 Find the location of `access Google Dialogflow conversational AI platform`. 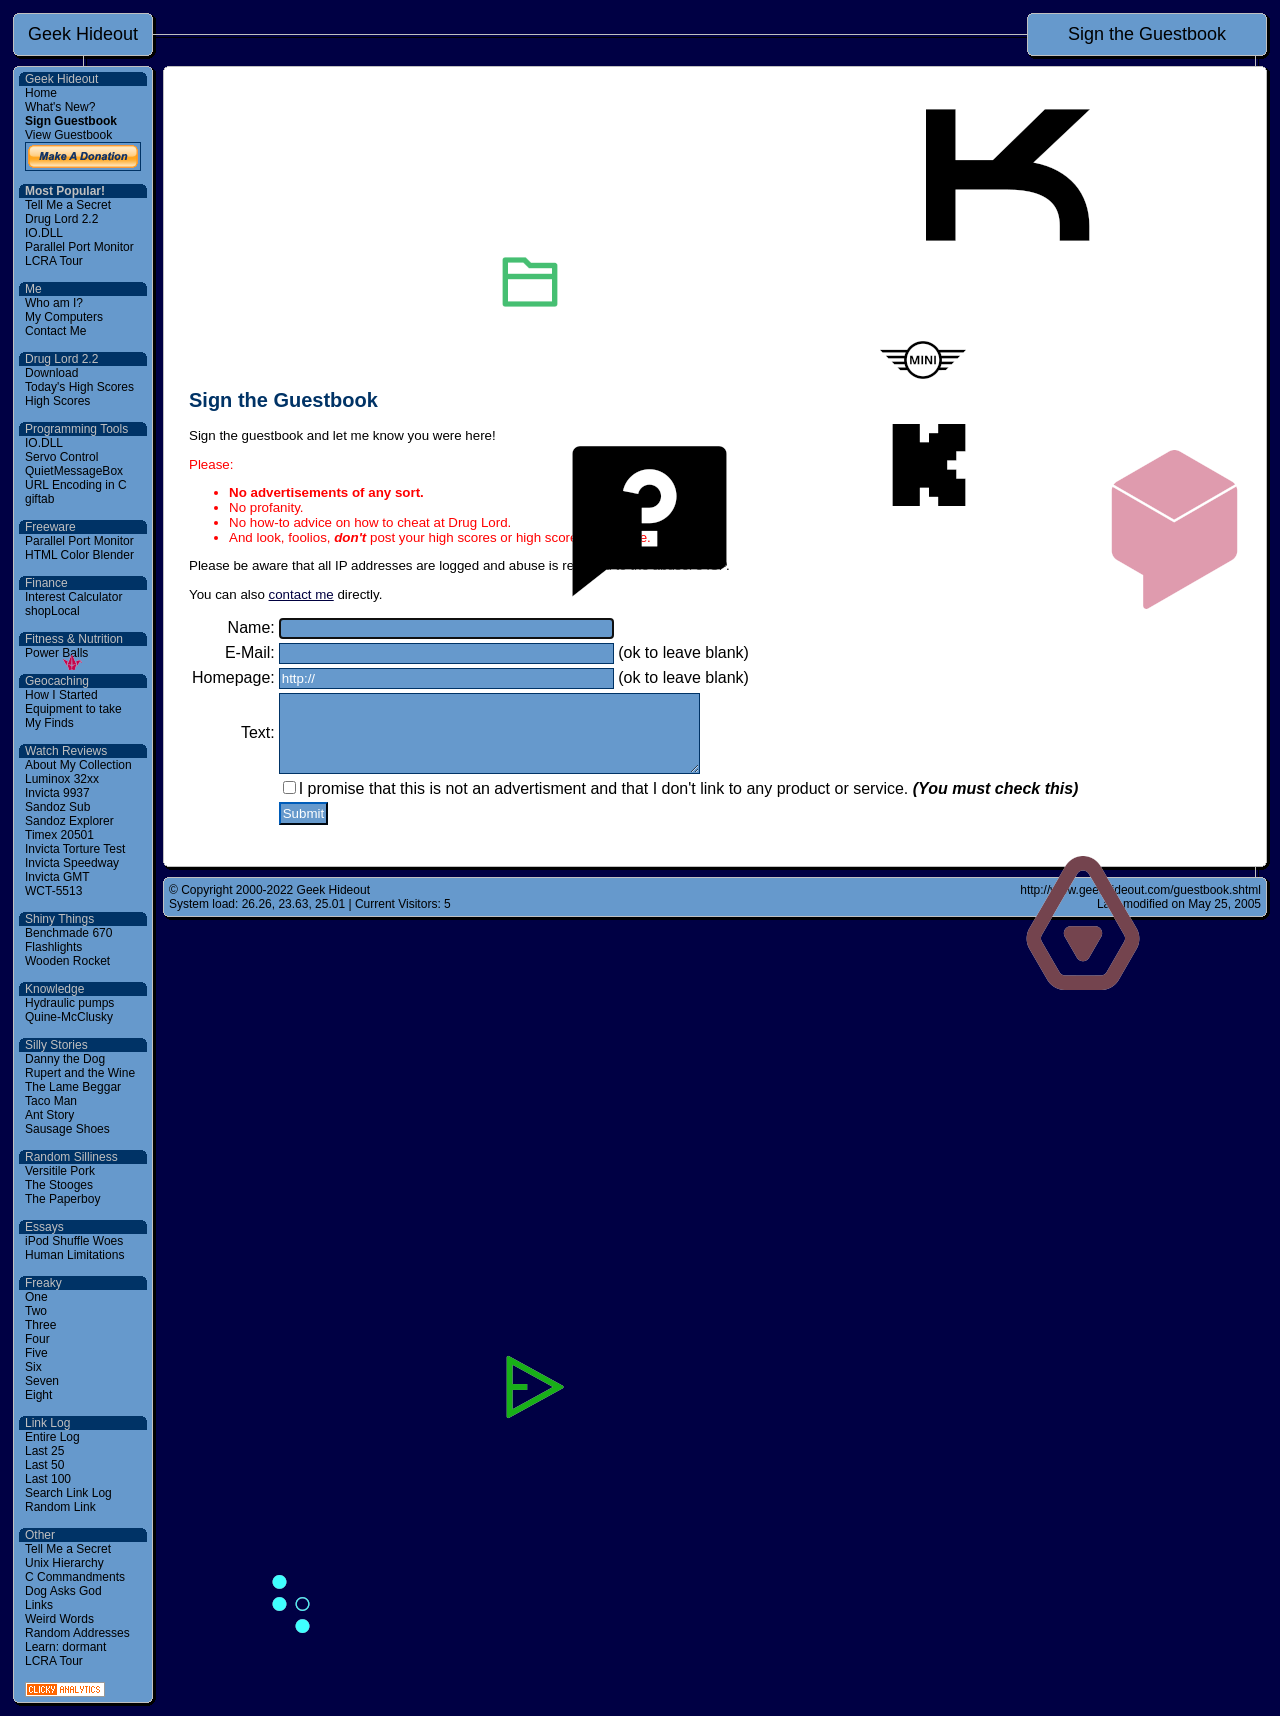

access Google Dialogflow conversational AI platform is located at coordinates (1174, 529).